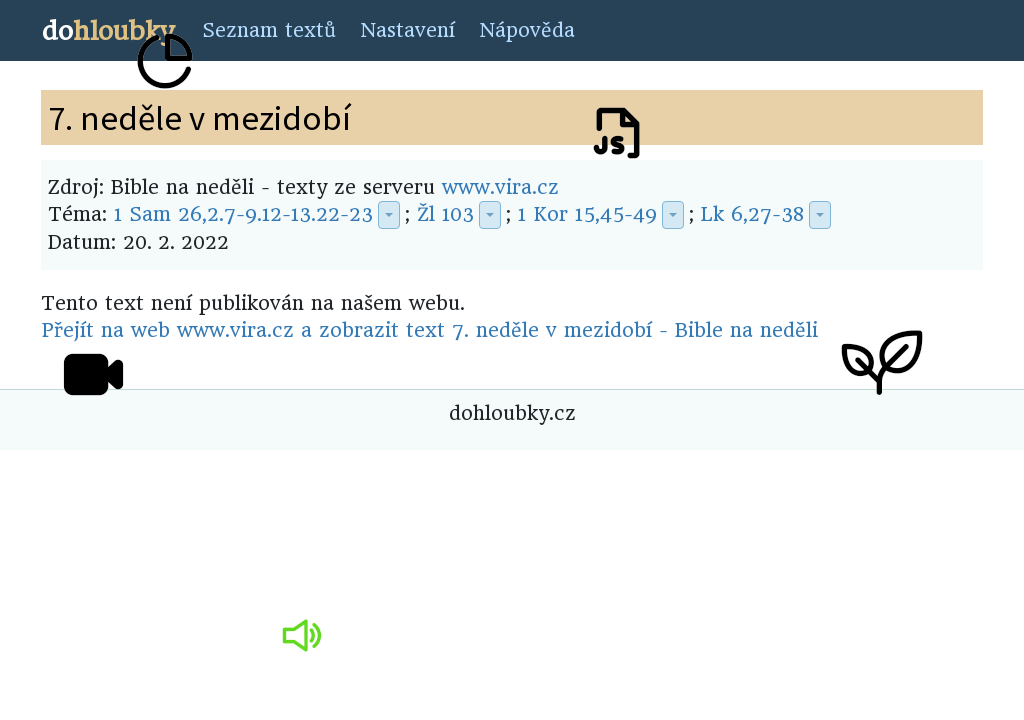 Image resolution: width=1024 pixels, height=720 pixels. Describe the element at coordinates (301, 635) in the screenshot. I see `increase or unmute audio volume` at that location.